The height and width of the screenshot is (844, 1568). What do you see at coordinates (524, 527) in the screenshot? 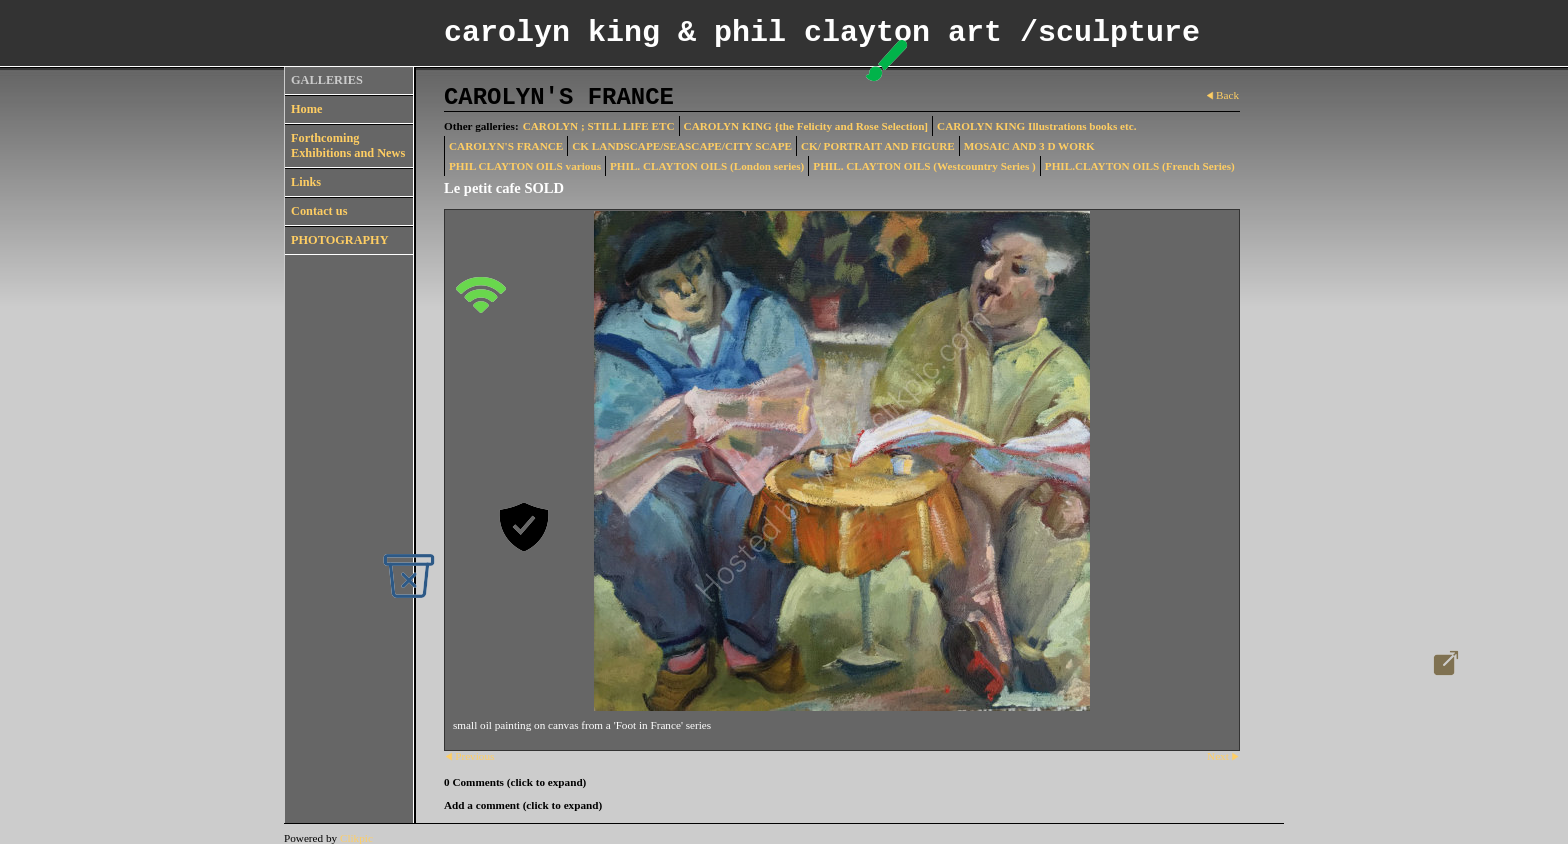
I see `indicates security verification complete` at bounding box center [524, 527].